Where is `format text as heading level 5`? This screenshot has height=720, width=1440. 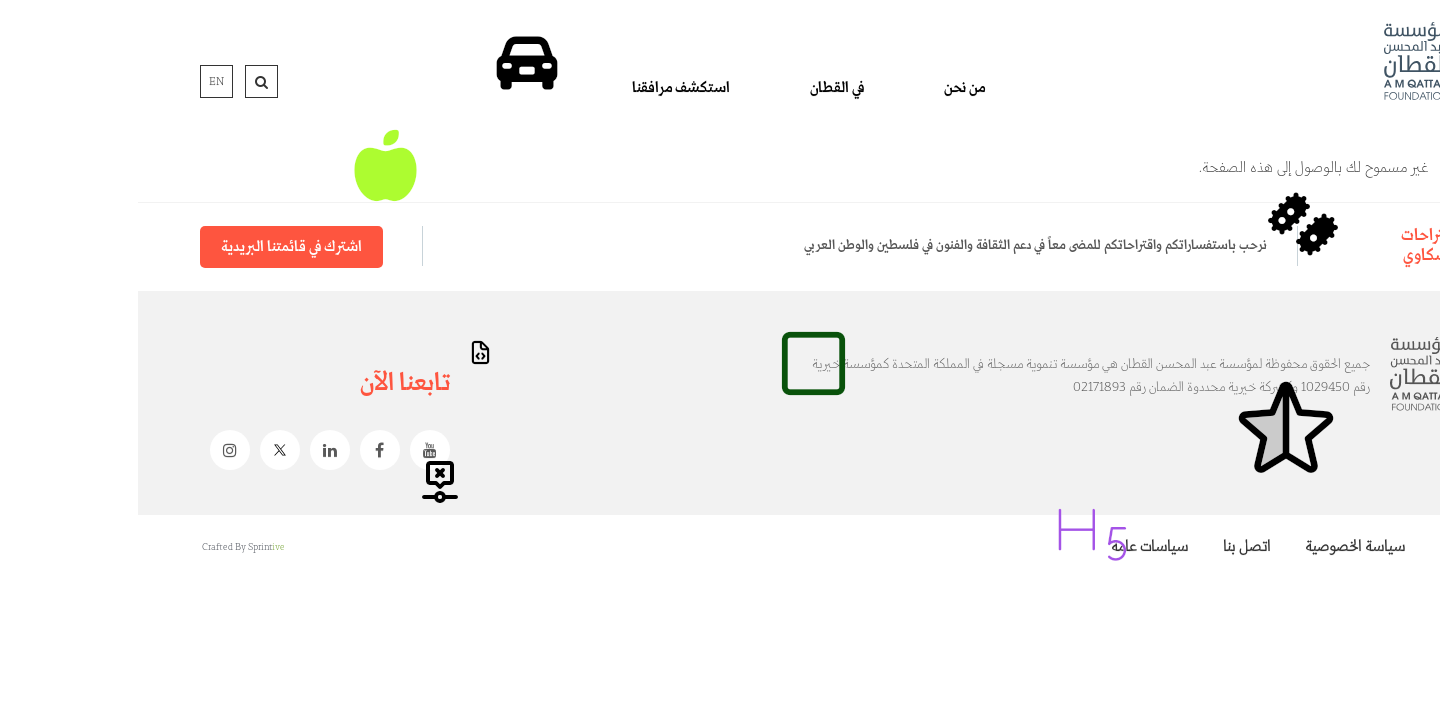 format text as heading level 5 is located at coordinates (1088, 533).